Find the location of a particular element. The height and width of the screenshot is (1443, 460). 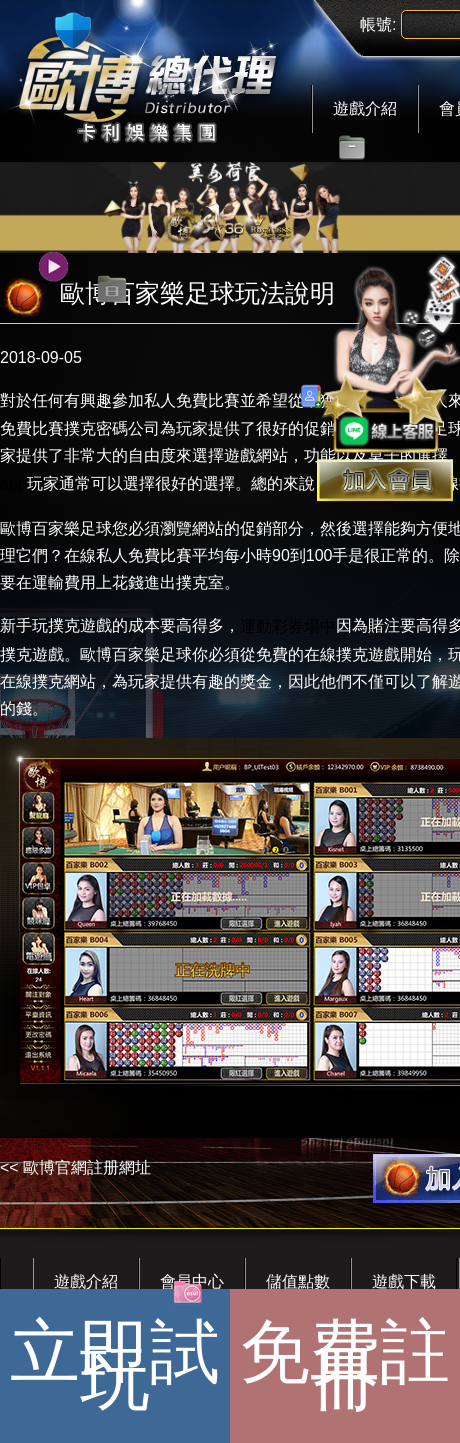

open the file manager application is located at coordinates (352, 147).